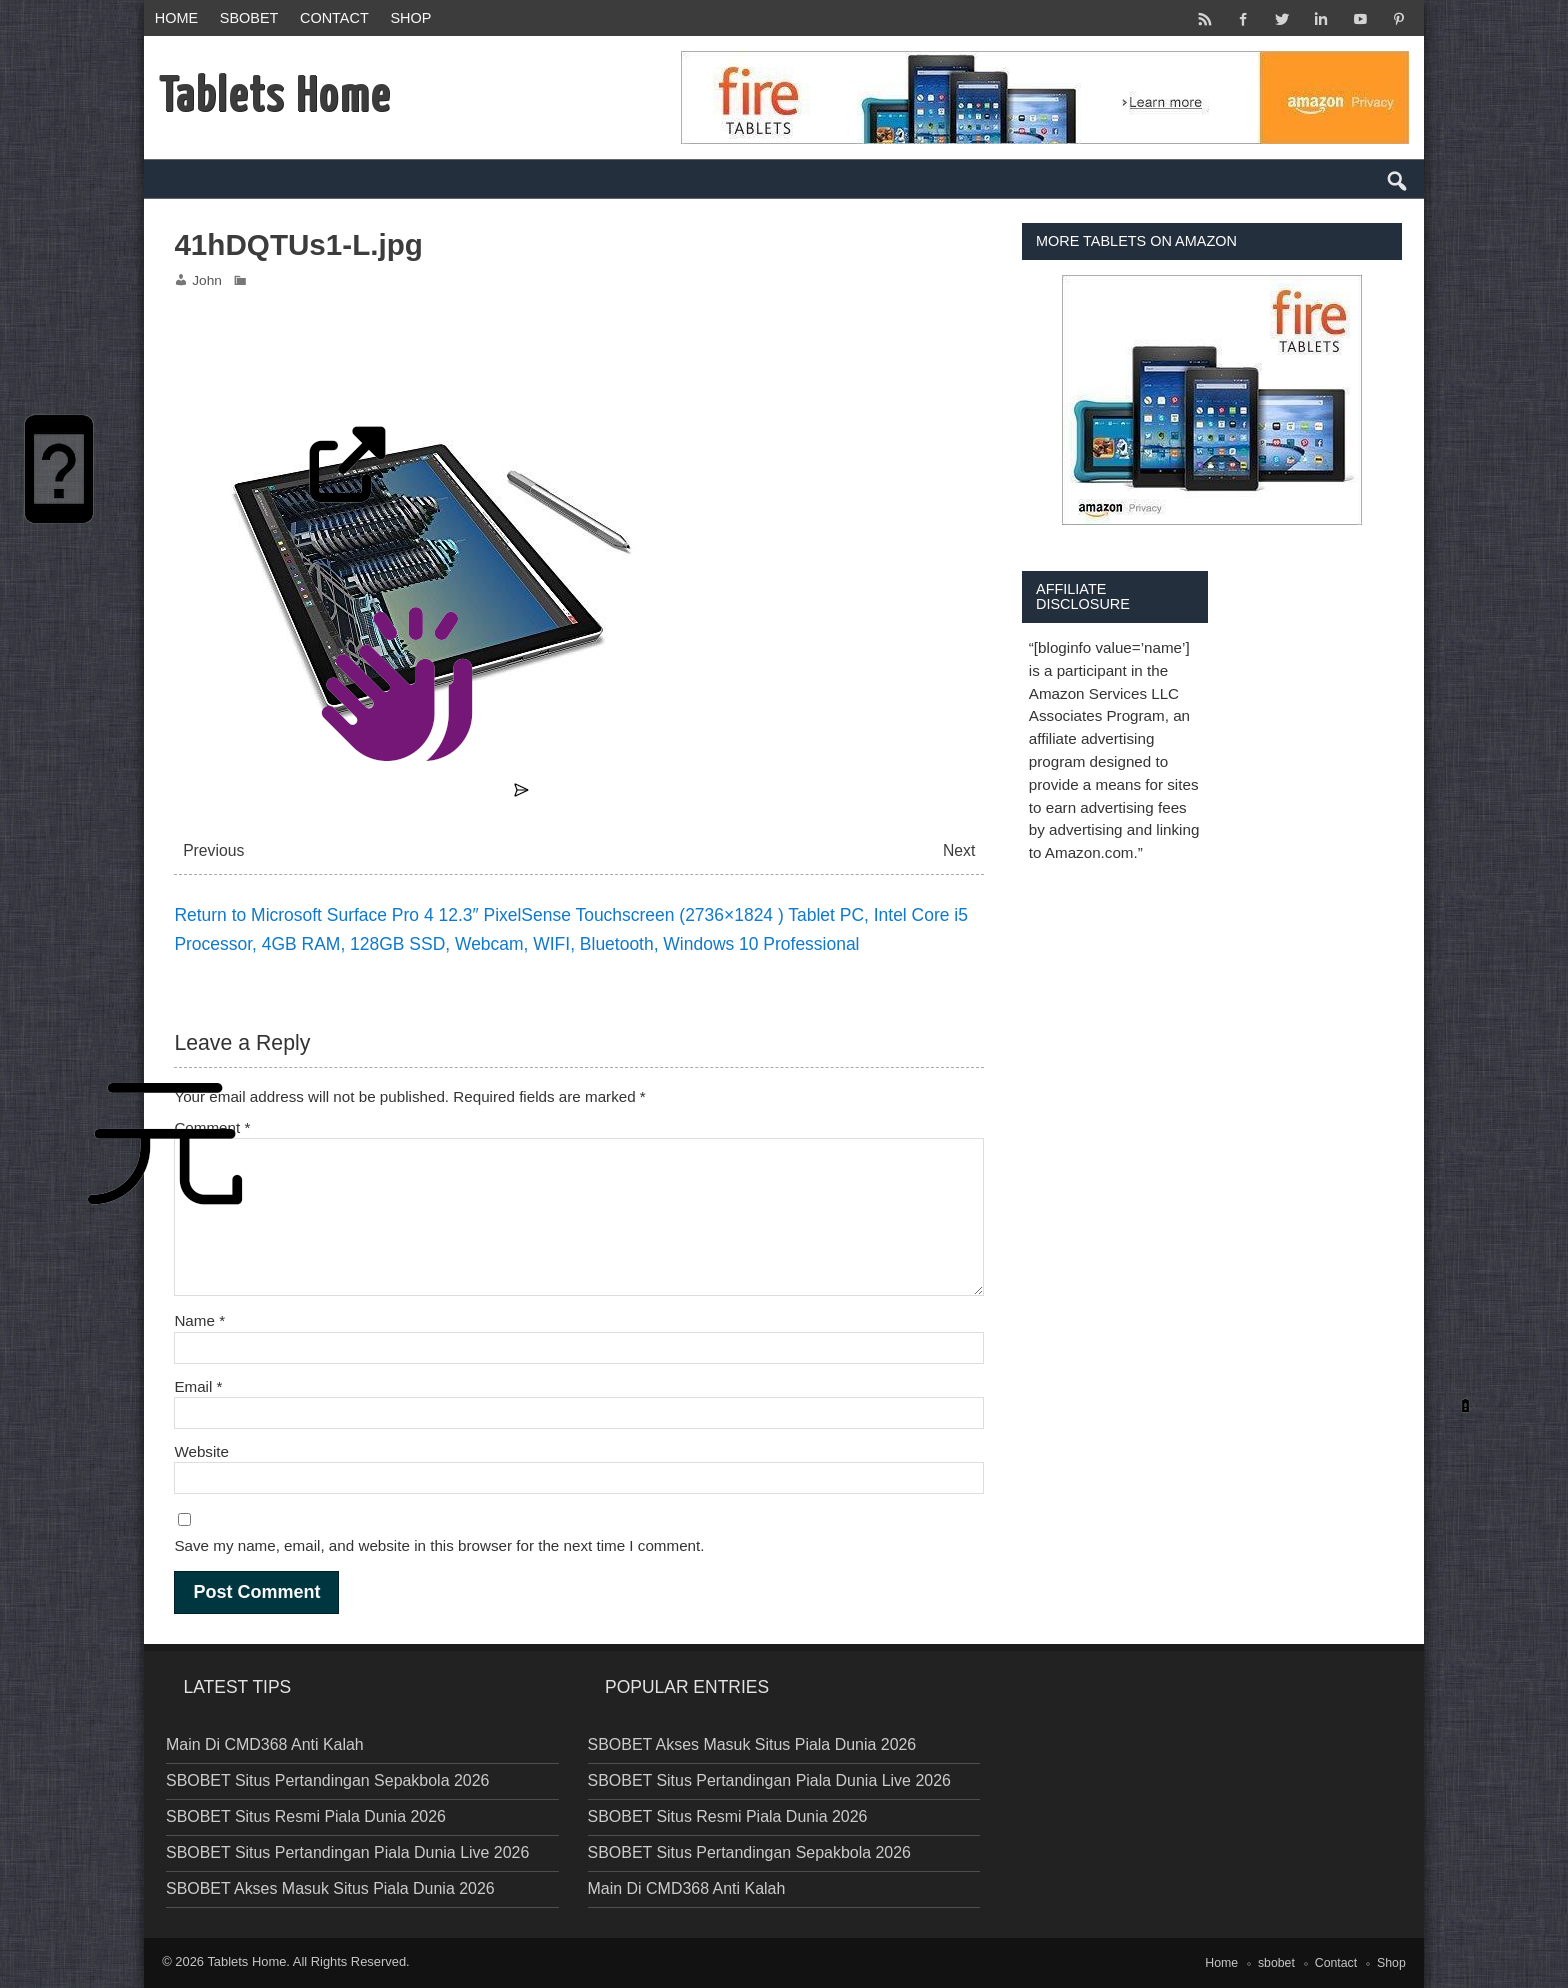 The height and width of the screenshot is (1988, 1568). Describe the element at coordinates (1465, 1405) in the screenshot. I see `indicates low battery warning` at that location.